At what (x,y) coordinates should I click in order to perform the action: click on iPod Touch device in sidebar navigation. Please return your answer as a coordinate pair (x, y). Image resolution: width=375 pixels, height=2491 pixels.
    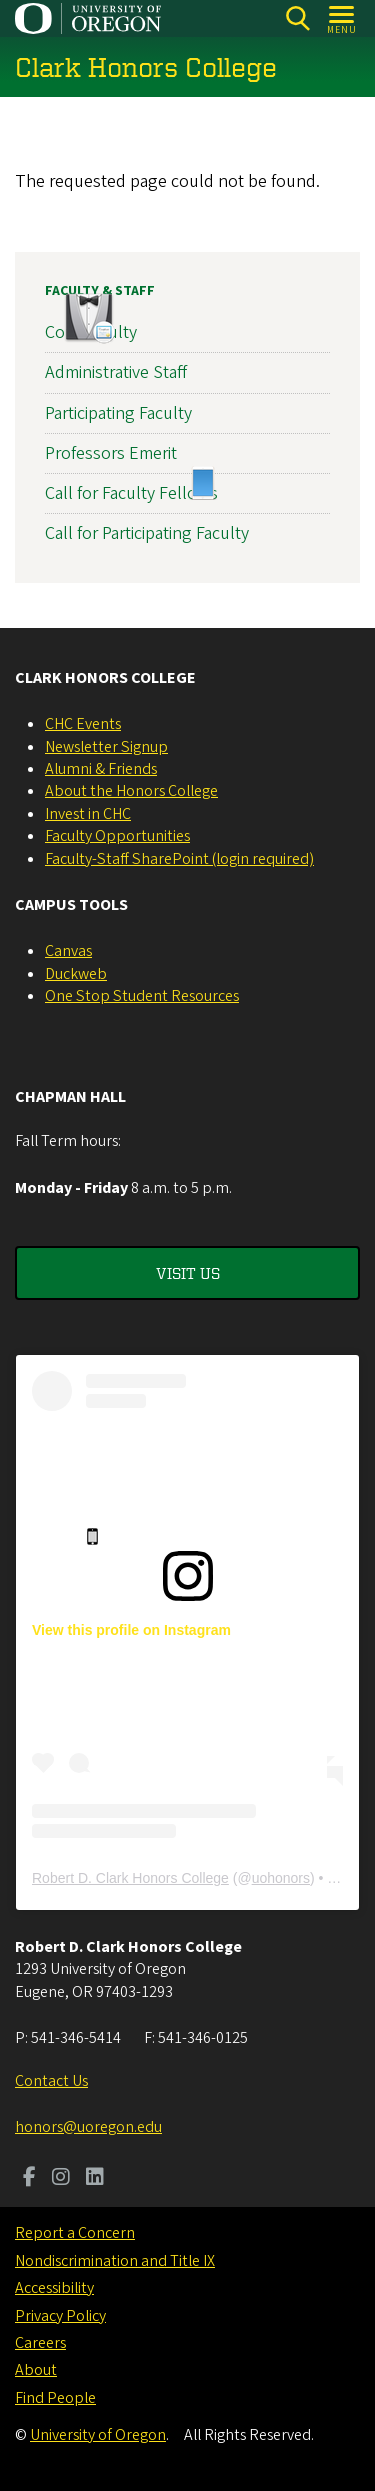
    Looking at the image, I should click on (92, 1536).